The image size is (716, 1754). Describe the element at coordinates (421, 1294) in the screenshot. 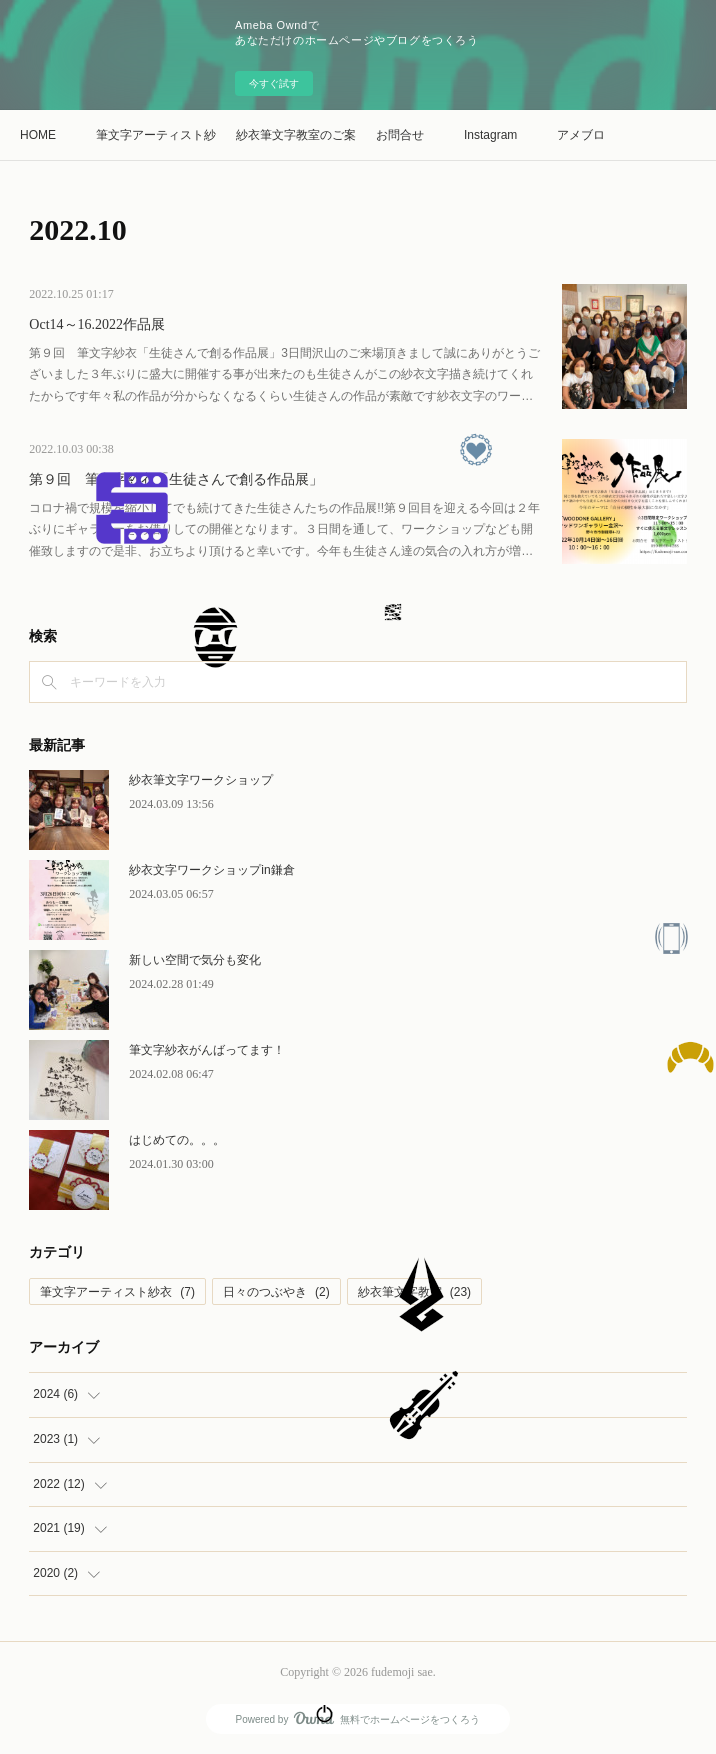

I see `hades or underworld themed game element` at that location.